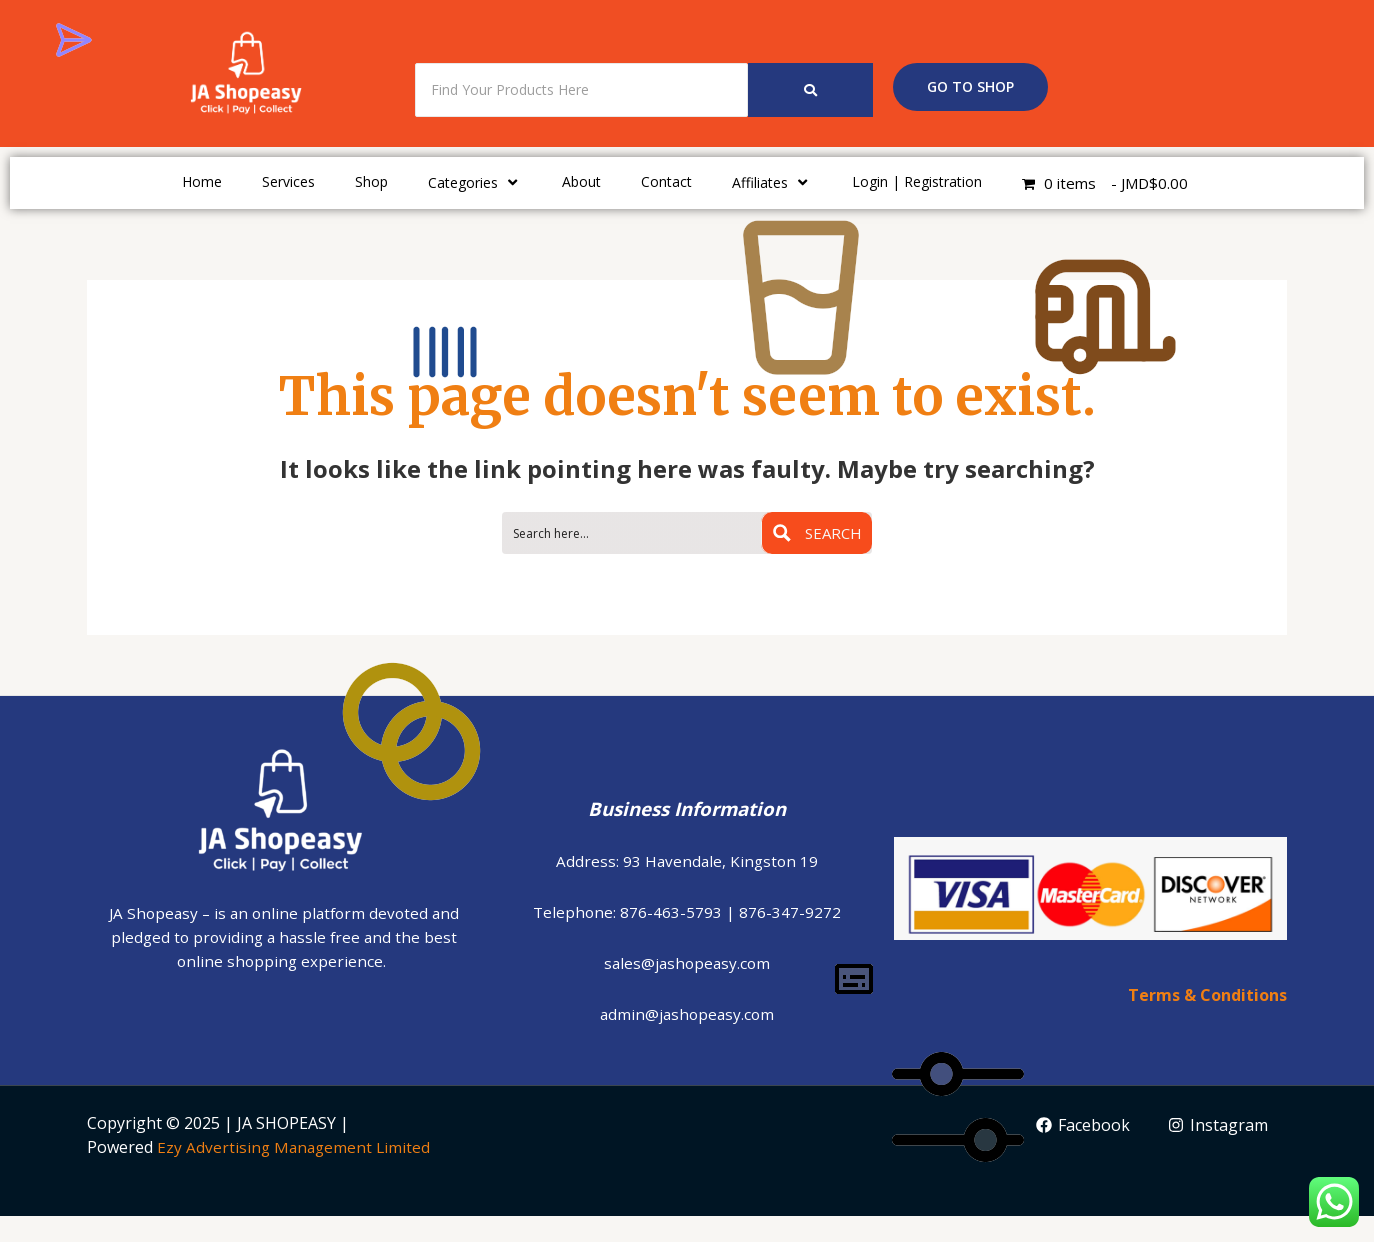  Describe the element at coordinates (1105, 310) in the screenshot. I see `select caravan or RV accommodation` at that location.